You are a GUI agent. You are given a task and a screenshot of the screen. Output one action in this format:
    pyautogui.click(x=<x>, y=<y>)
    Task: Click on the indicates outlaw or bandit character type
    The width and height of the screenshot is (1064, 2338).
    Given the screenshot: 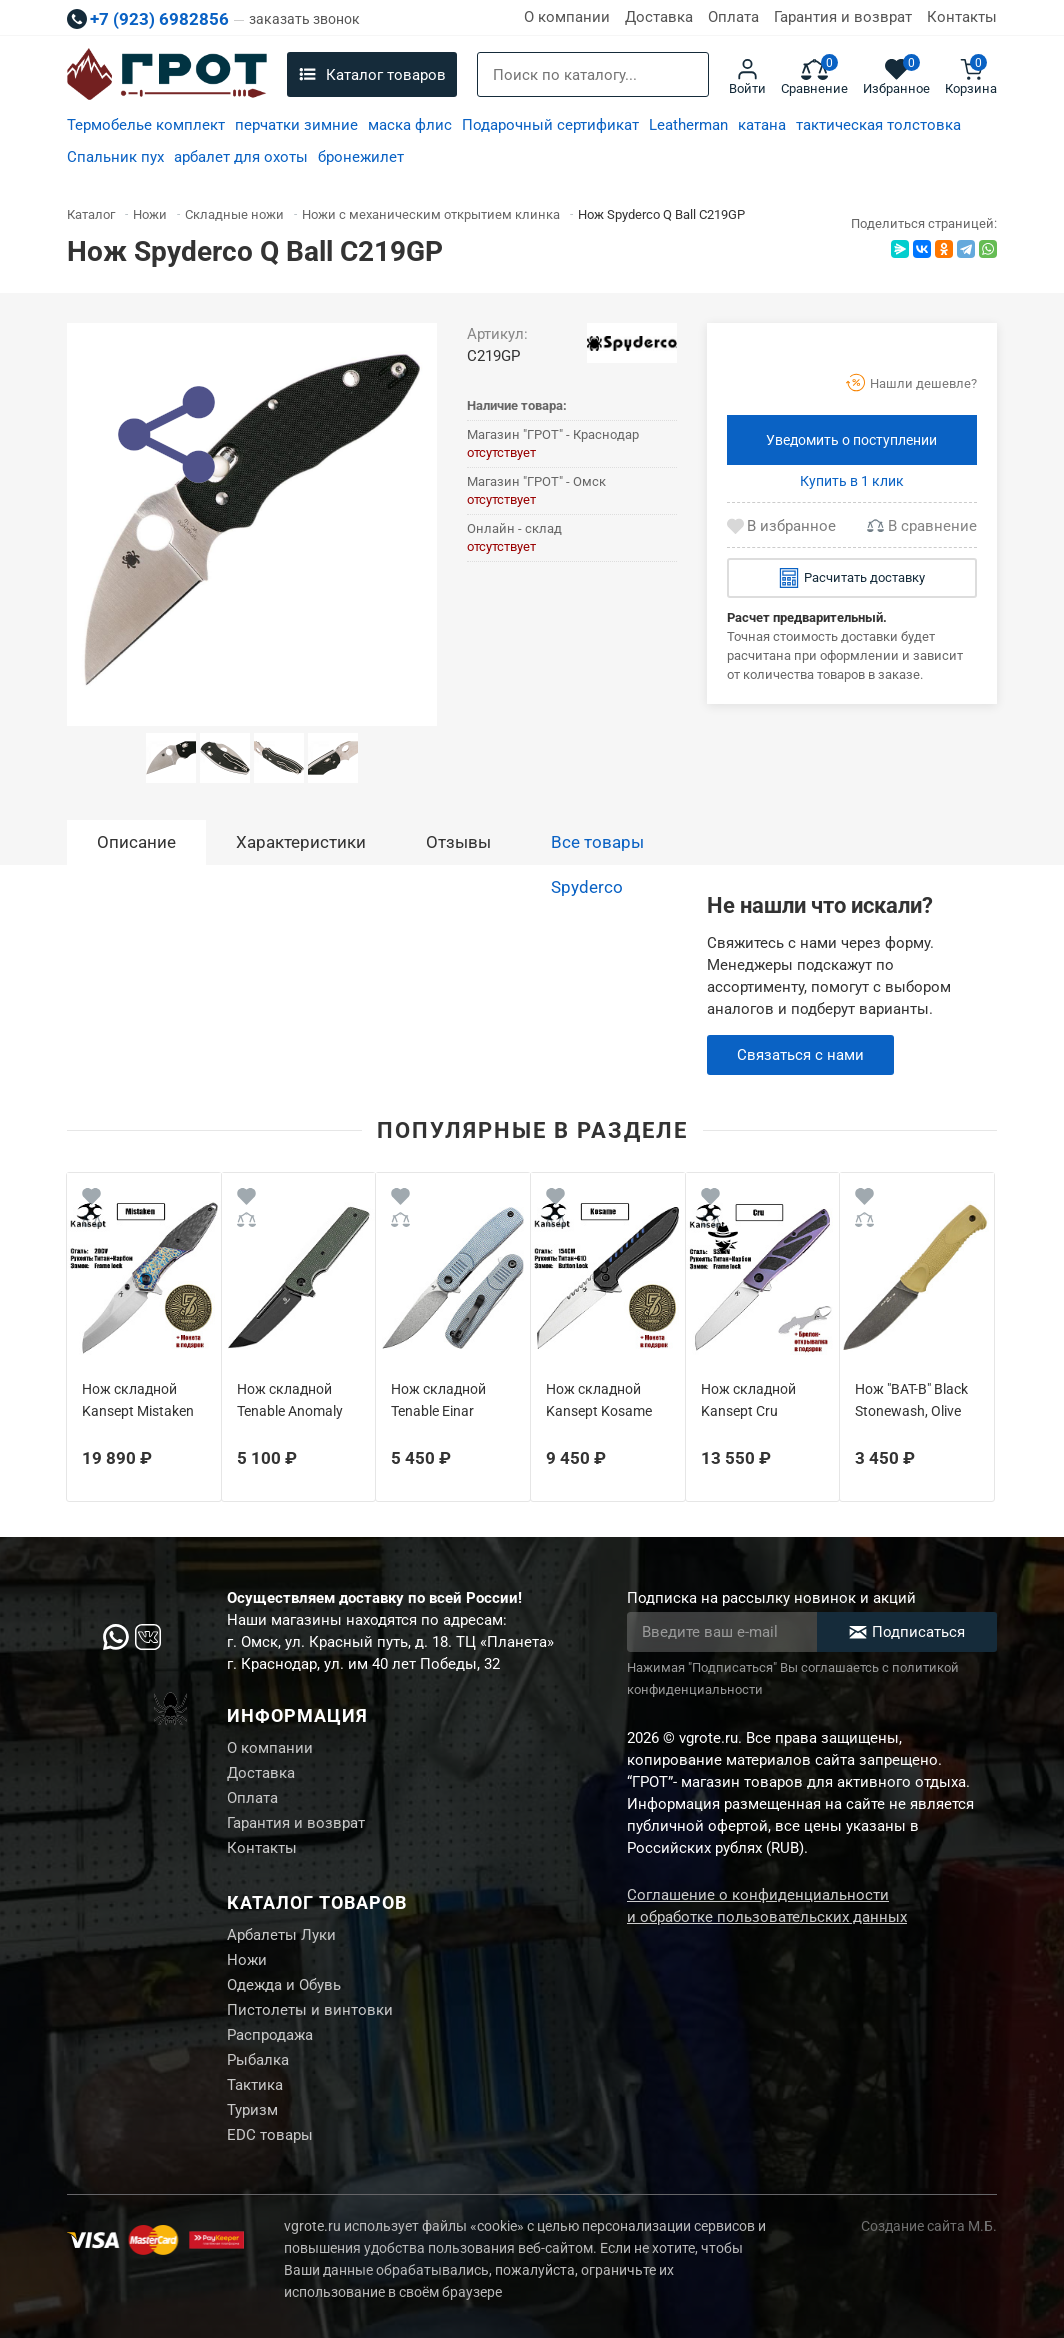 What is the action you would take?
    pyautogui.click(x=723, y=1239)
    